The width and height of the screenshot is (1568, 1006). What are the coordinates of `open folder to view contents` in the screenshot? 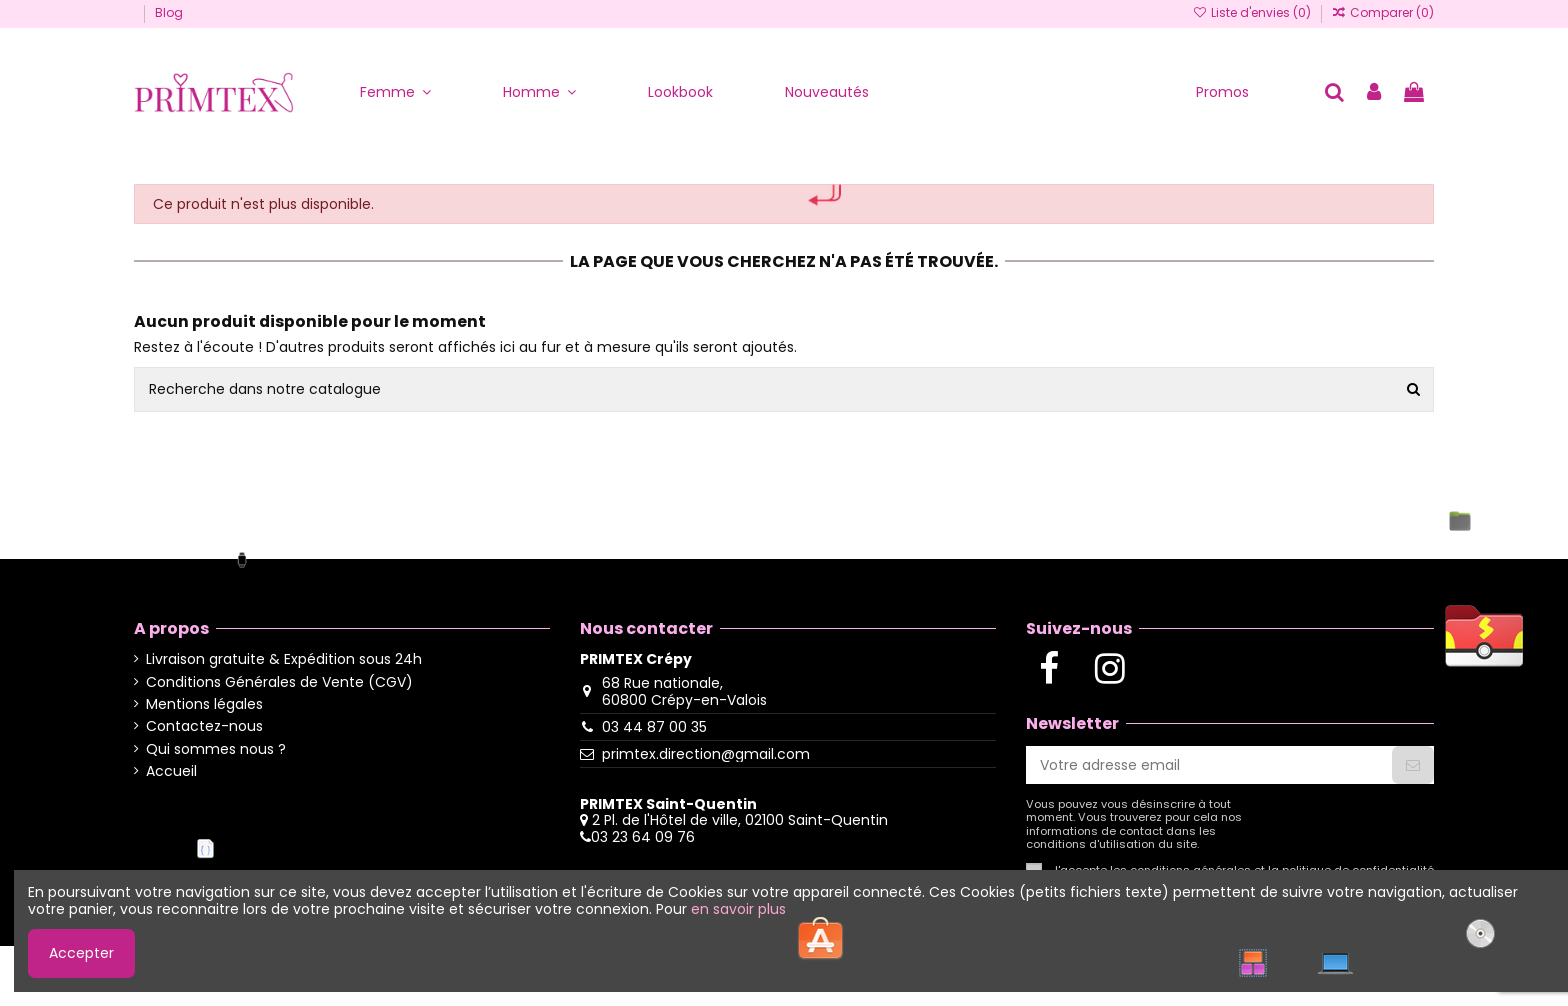 It's located at (1460, 521).